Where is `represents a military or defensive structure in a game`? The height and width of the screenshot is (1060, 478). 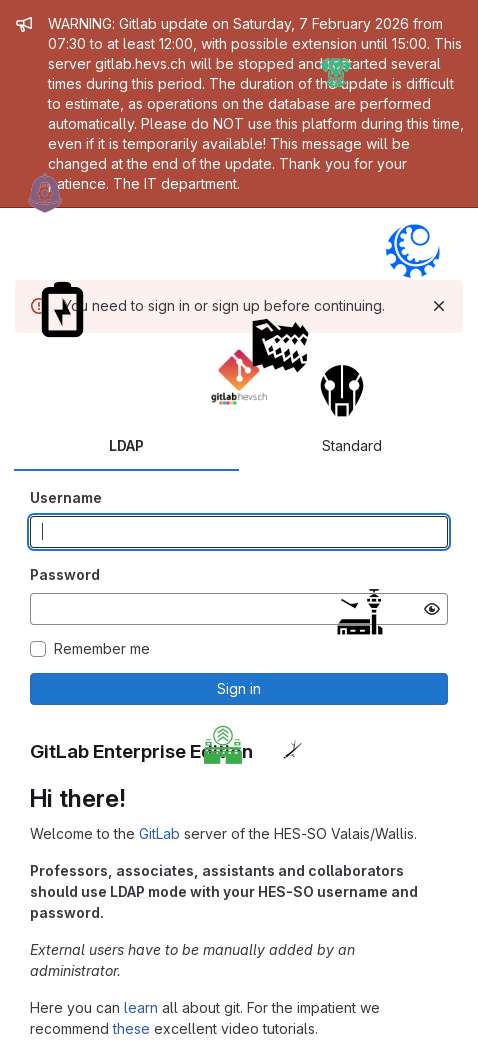 represents a military or defensive structure in a game is located at coordinates (223, 745).